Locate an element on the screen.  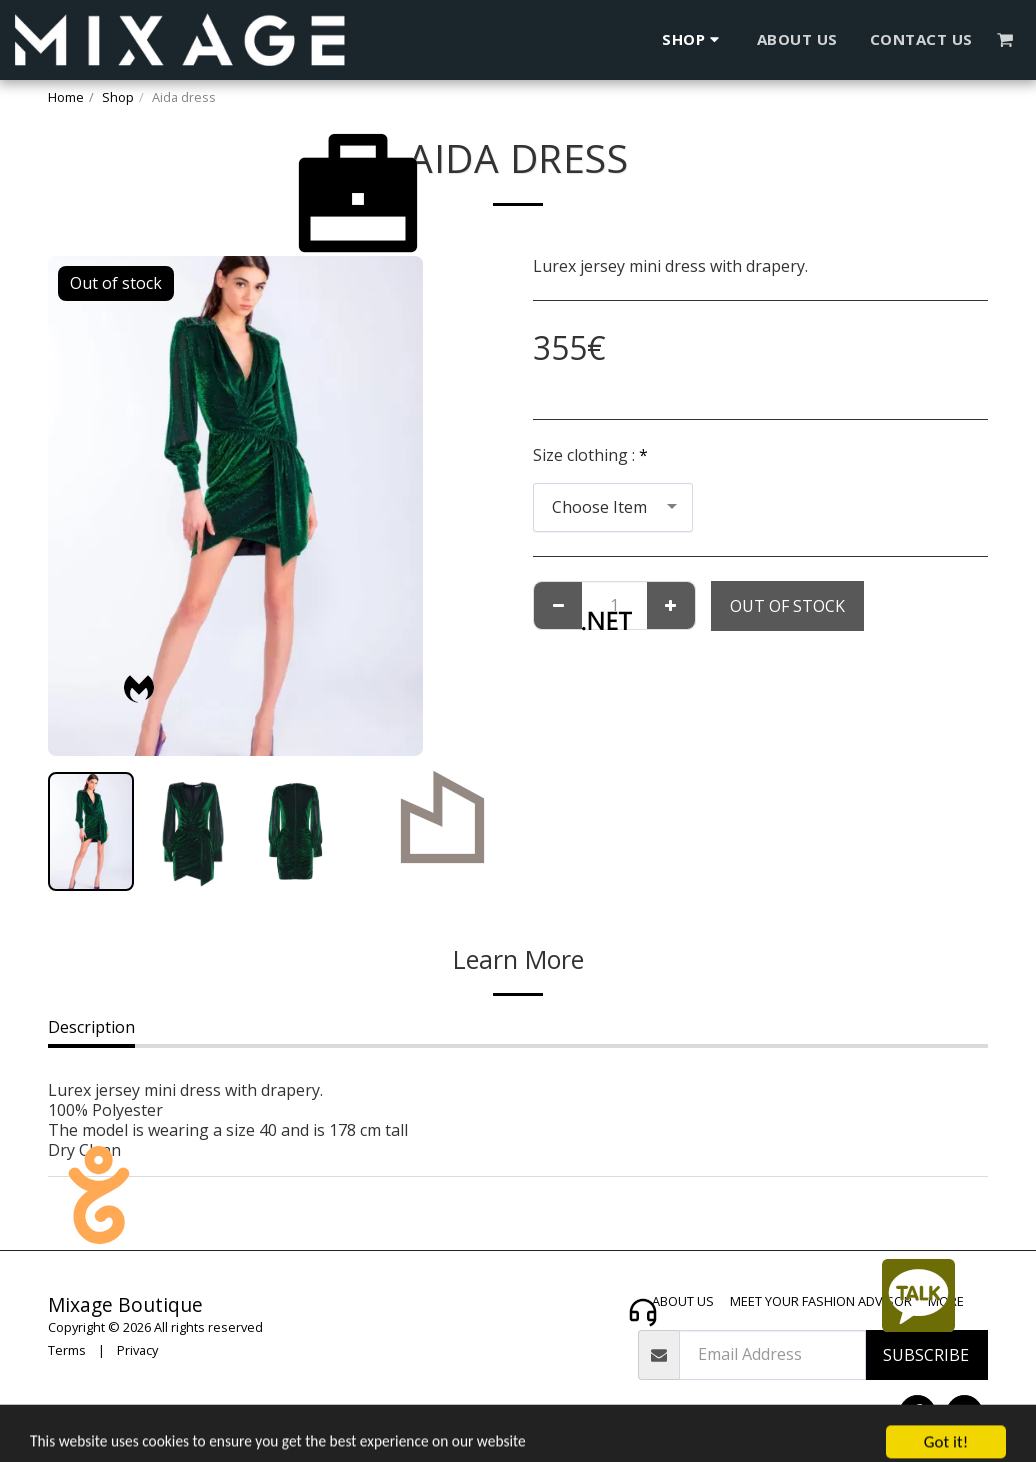
view building or property details is located at coordinates (442, 821).